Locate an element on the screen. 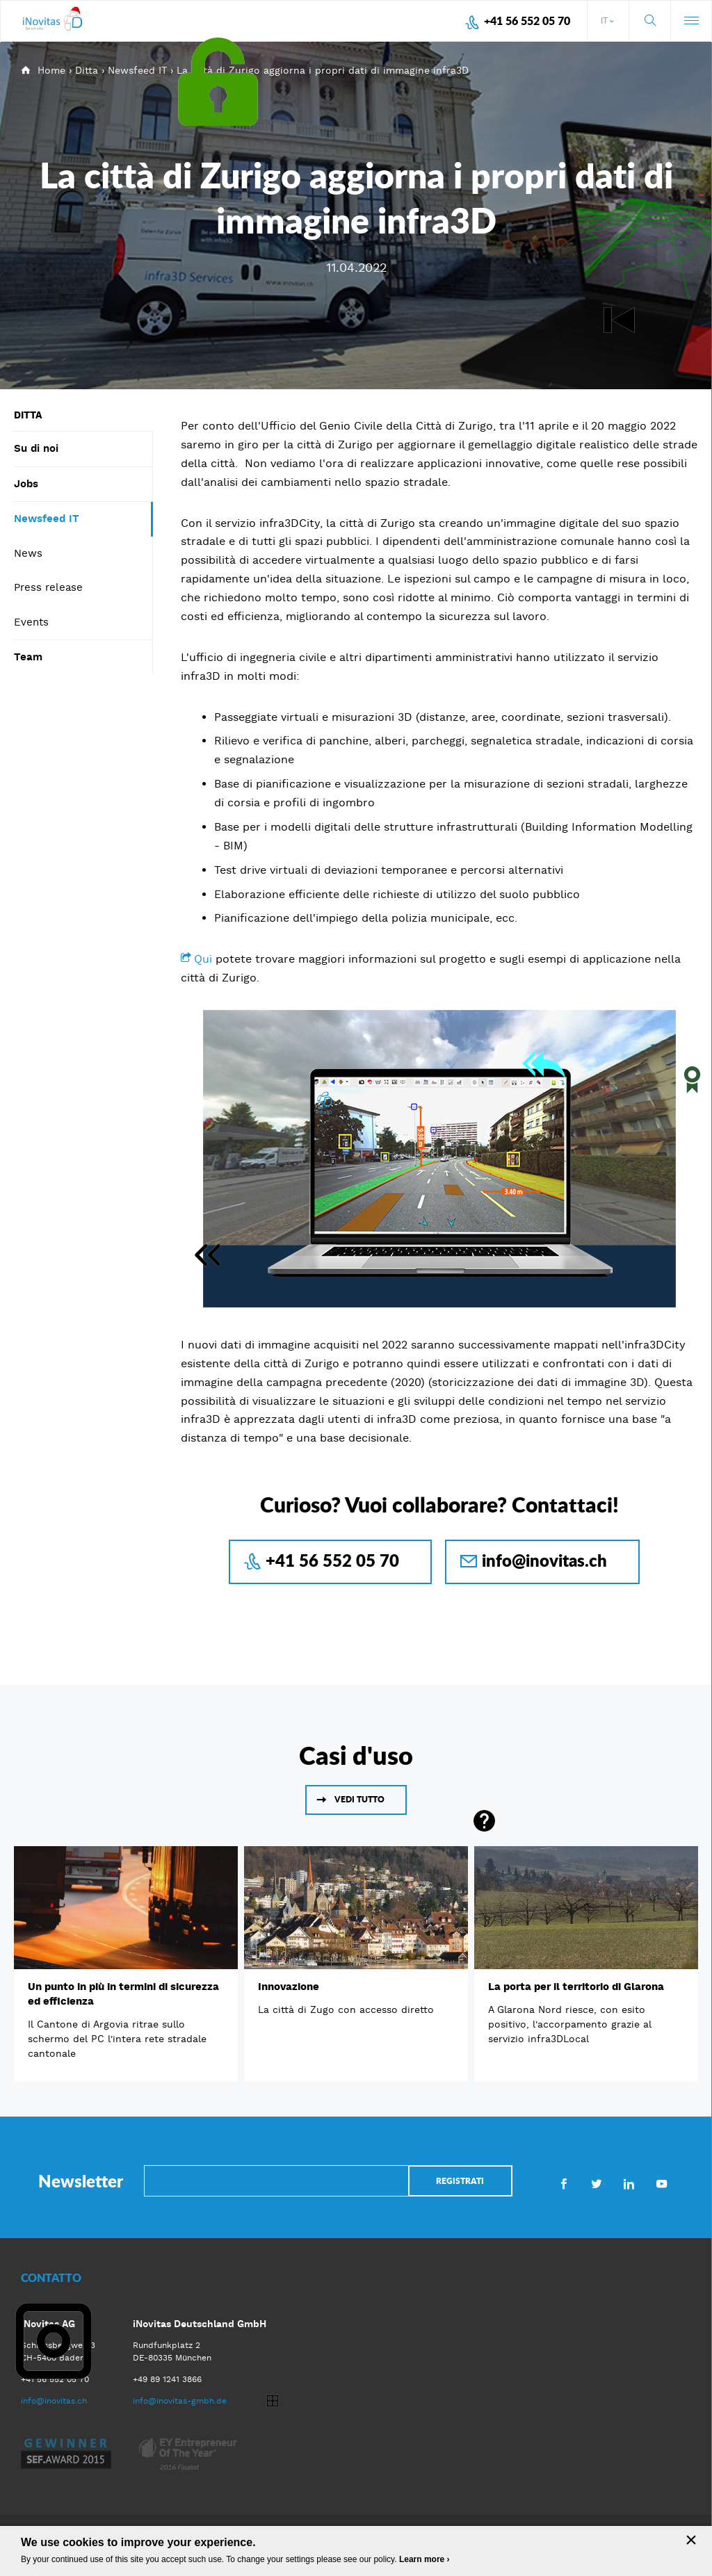 This screenshot has height=2576, width=712. reply to all recipients is located at coordinates (544, 1063).